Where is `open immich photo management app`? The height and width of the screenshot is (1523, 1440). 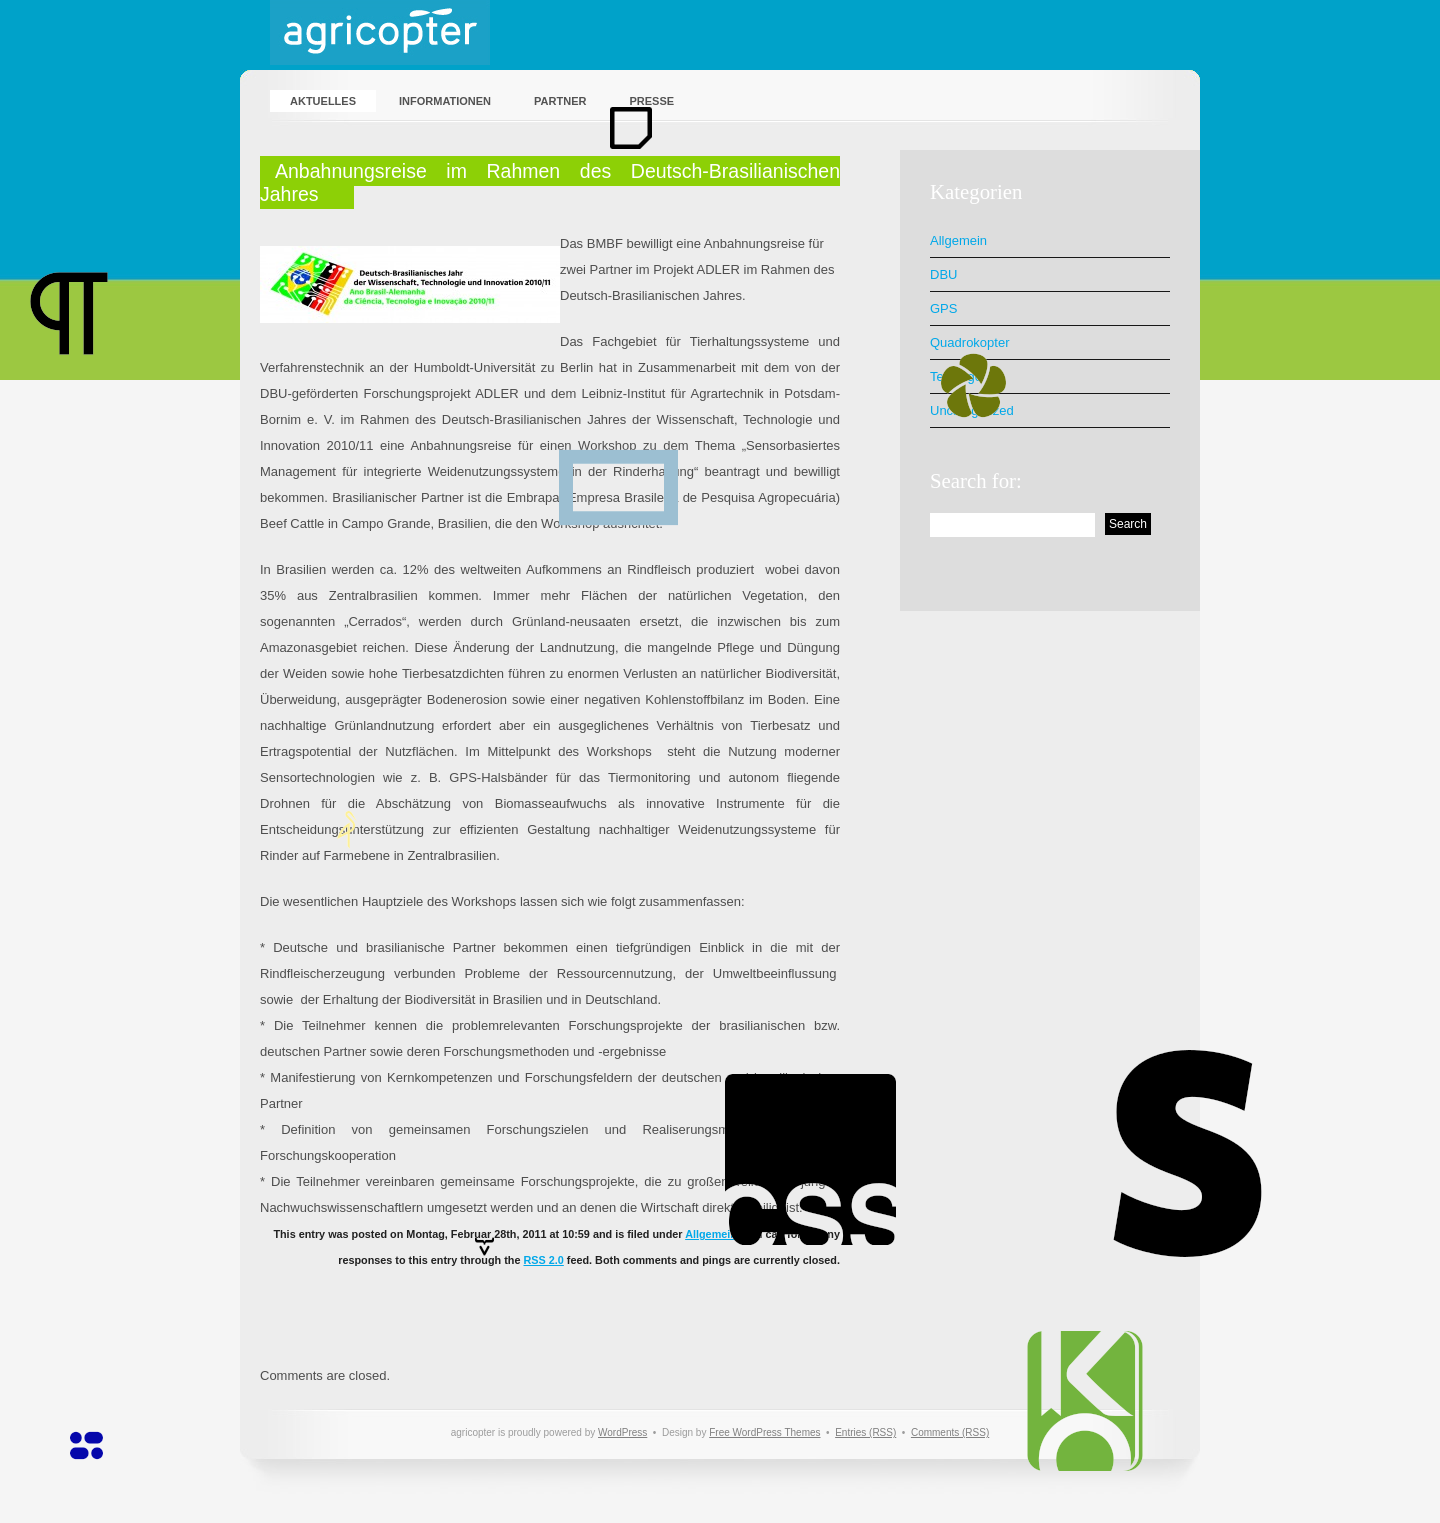 open immich photo management app is located at coordinates (973, 385).